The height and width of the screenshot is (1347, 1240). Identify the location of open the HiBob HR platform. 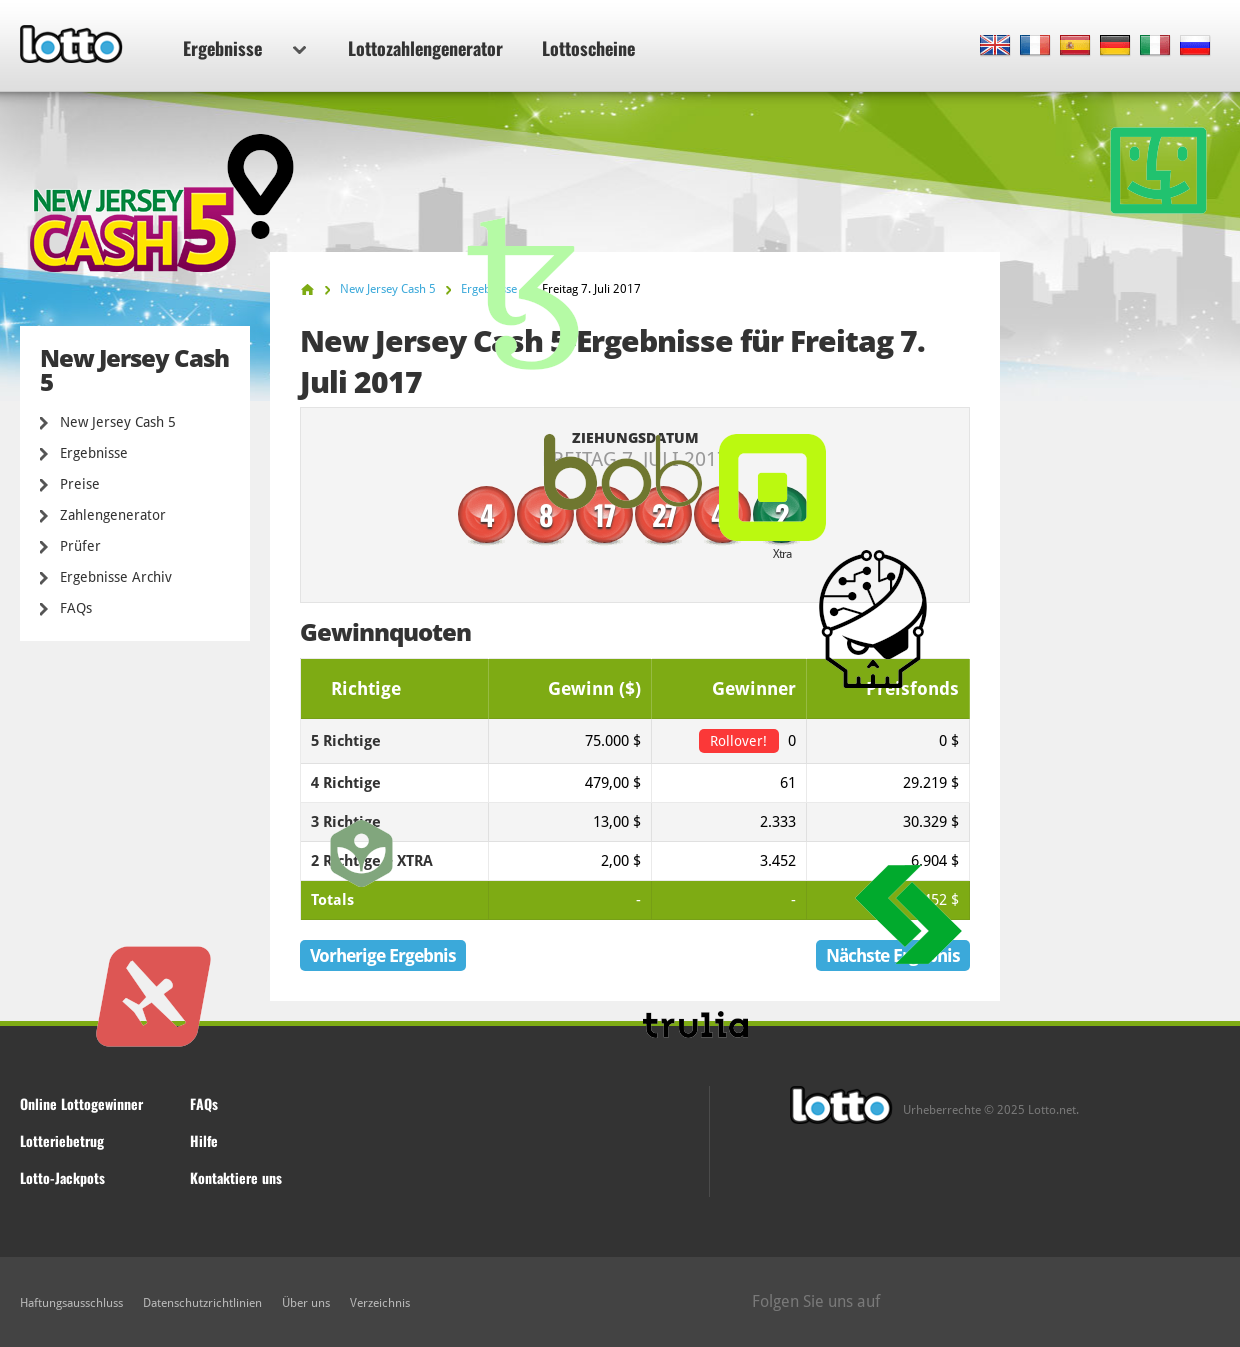
(623, 472).